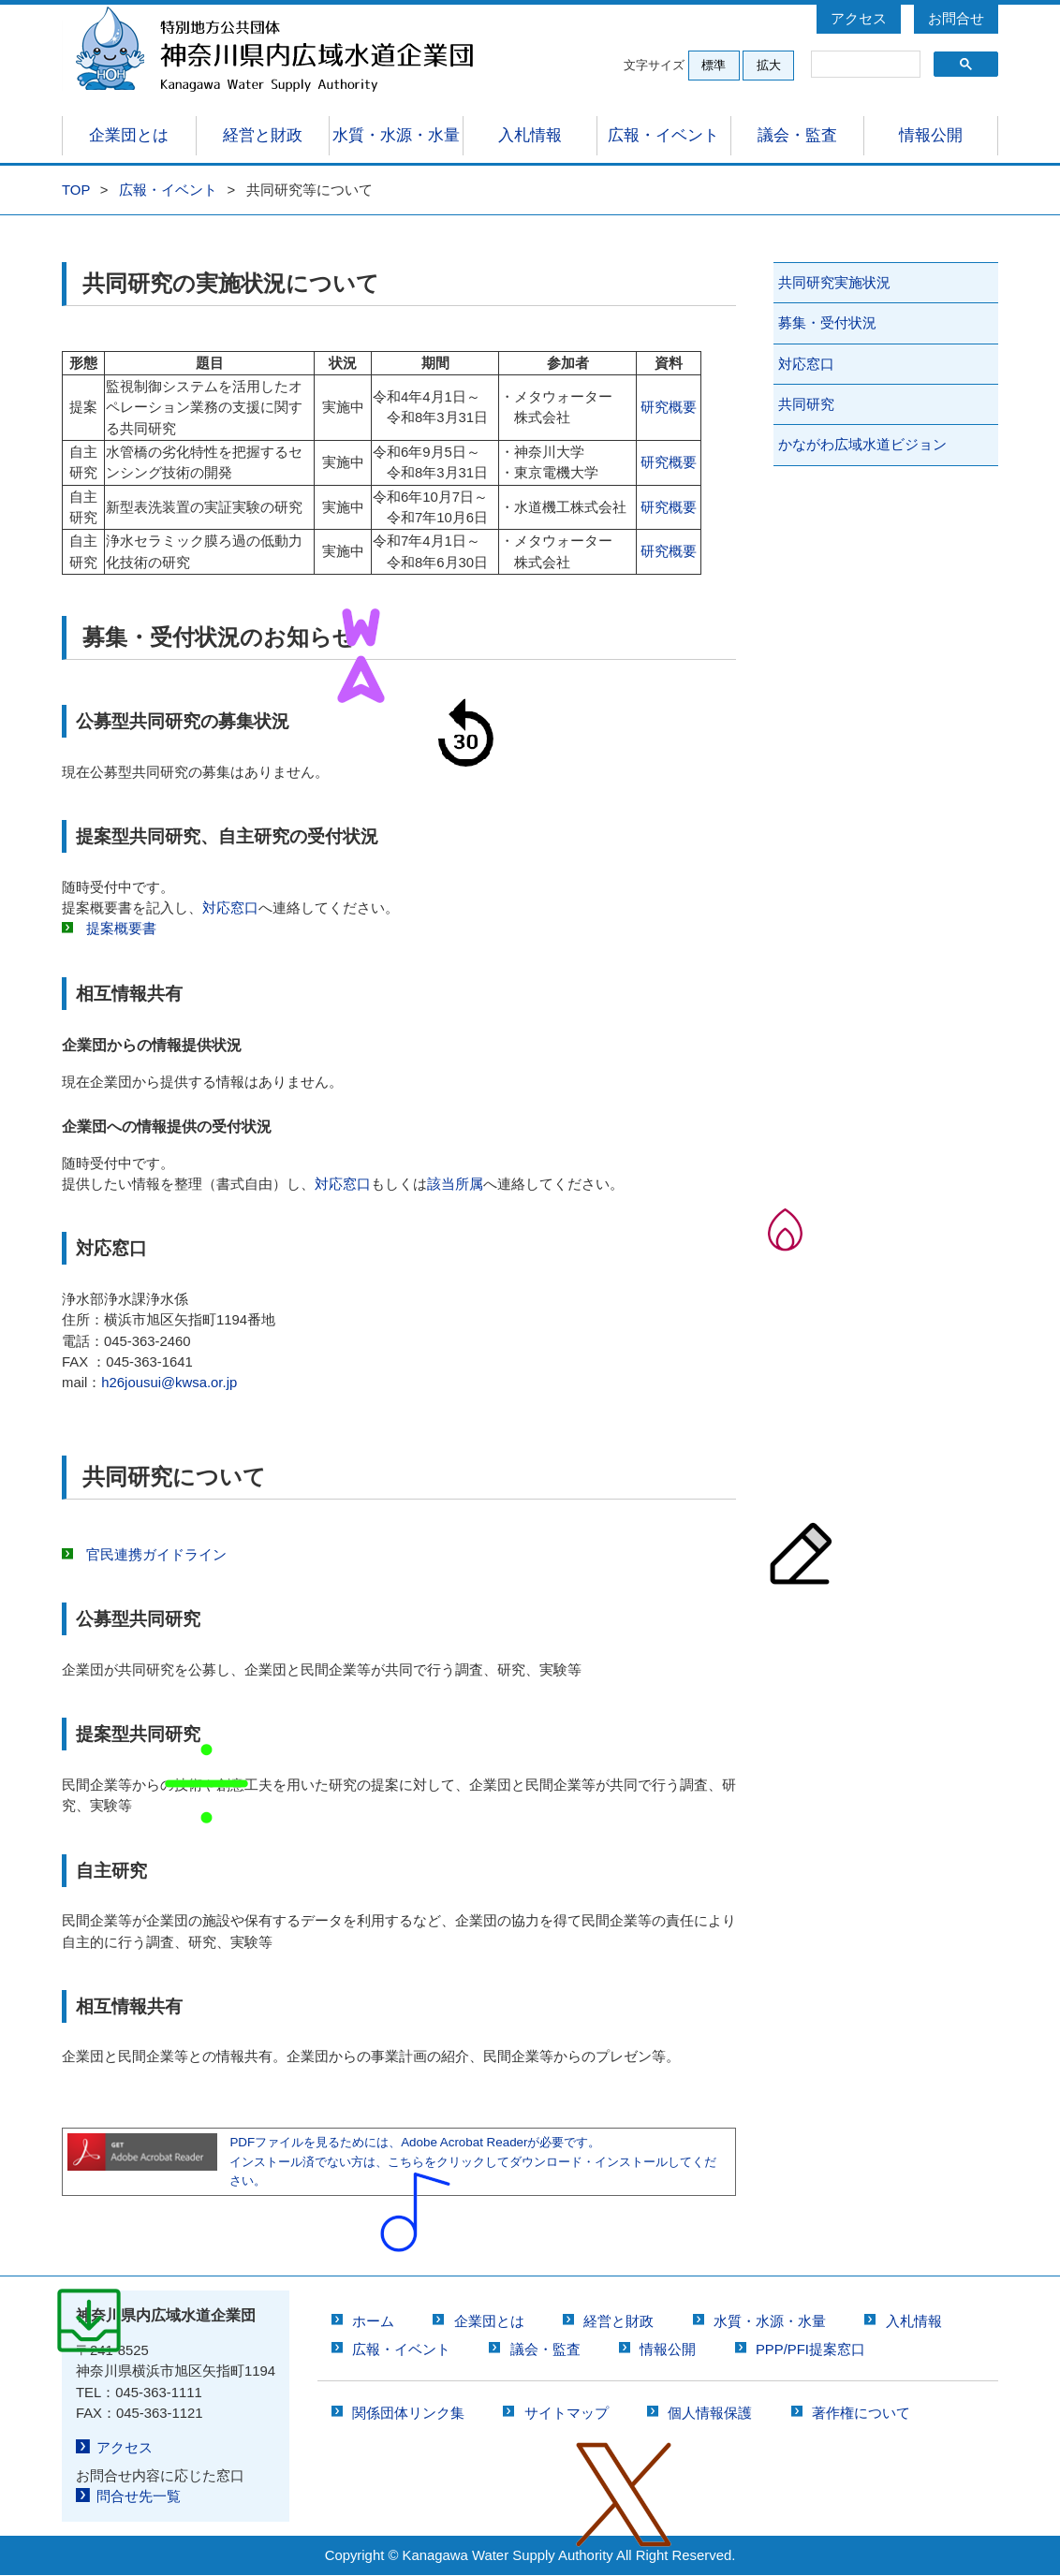 This screenshot has height=2576, width=1060. Describe the element at coordinates (415, 2210) in the screenshot. I see `access music or audio player` at that location.